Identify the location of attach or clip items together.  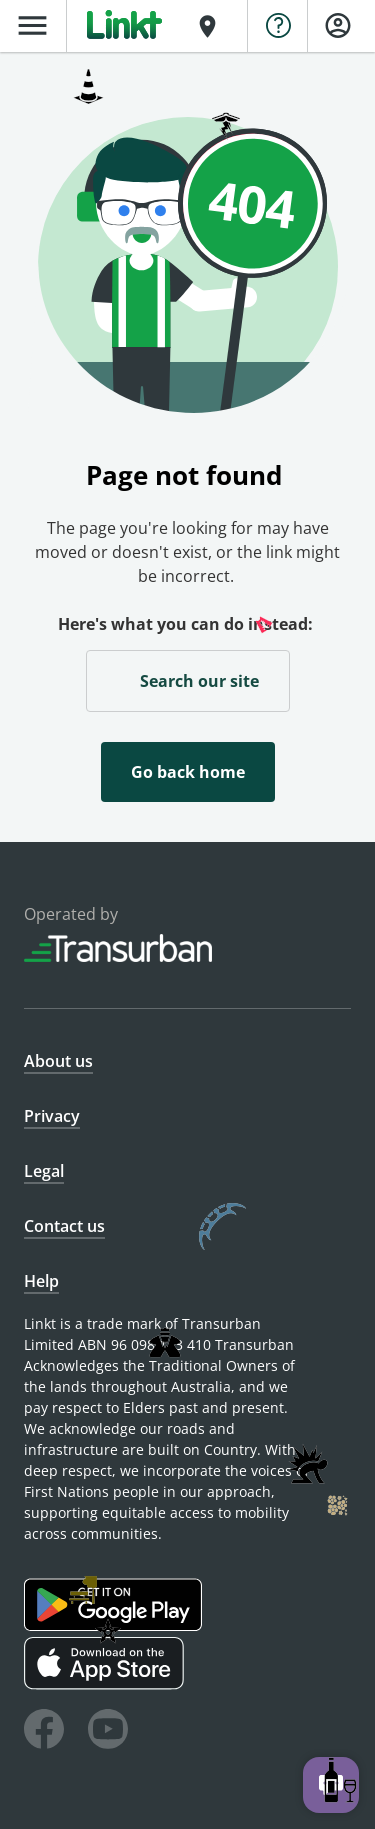
(264, 625).